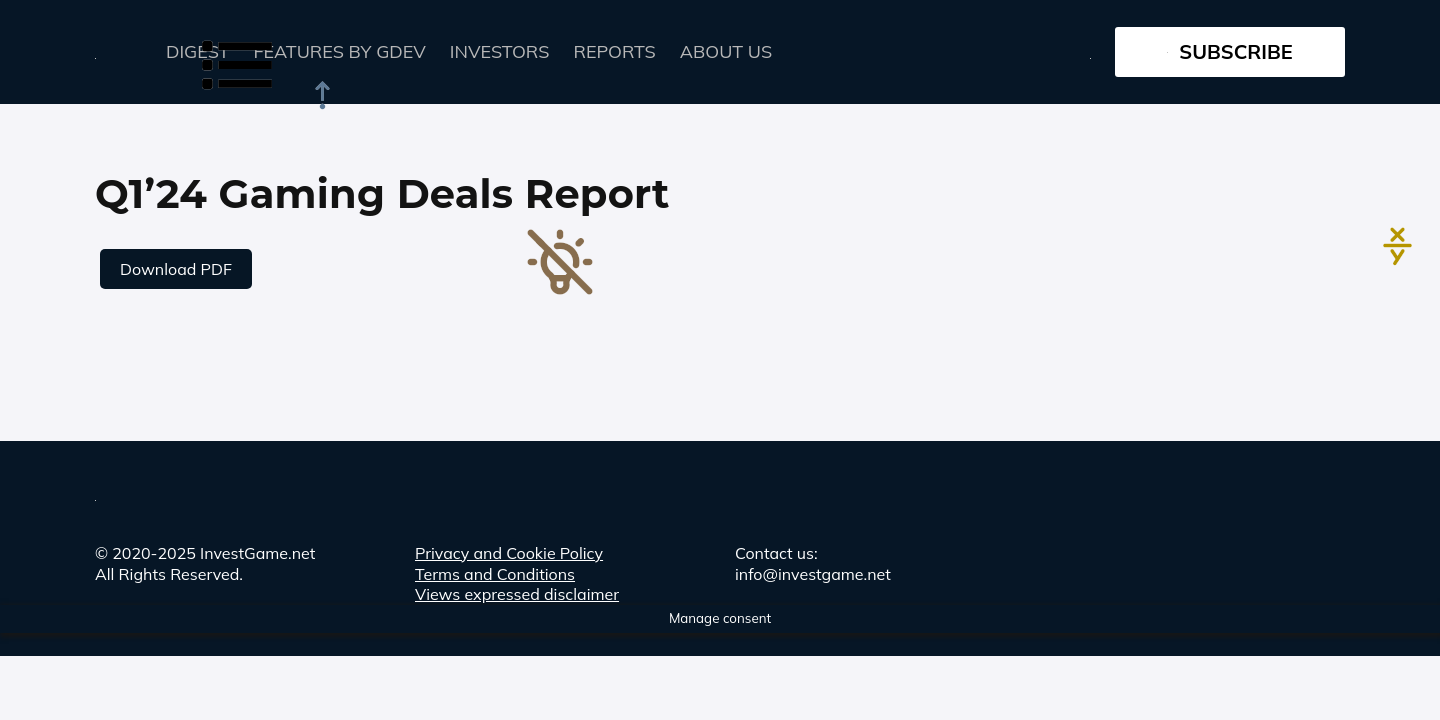 This screenshot has width=1440, height=720. I want to click on view items in a list format, so click(237, 65).